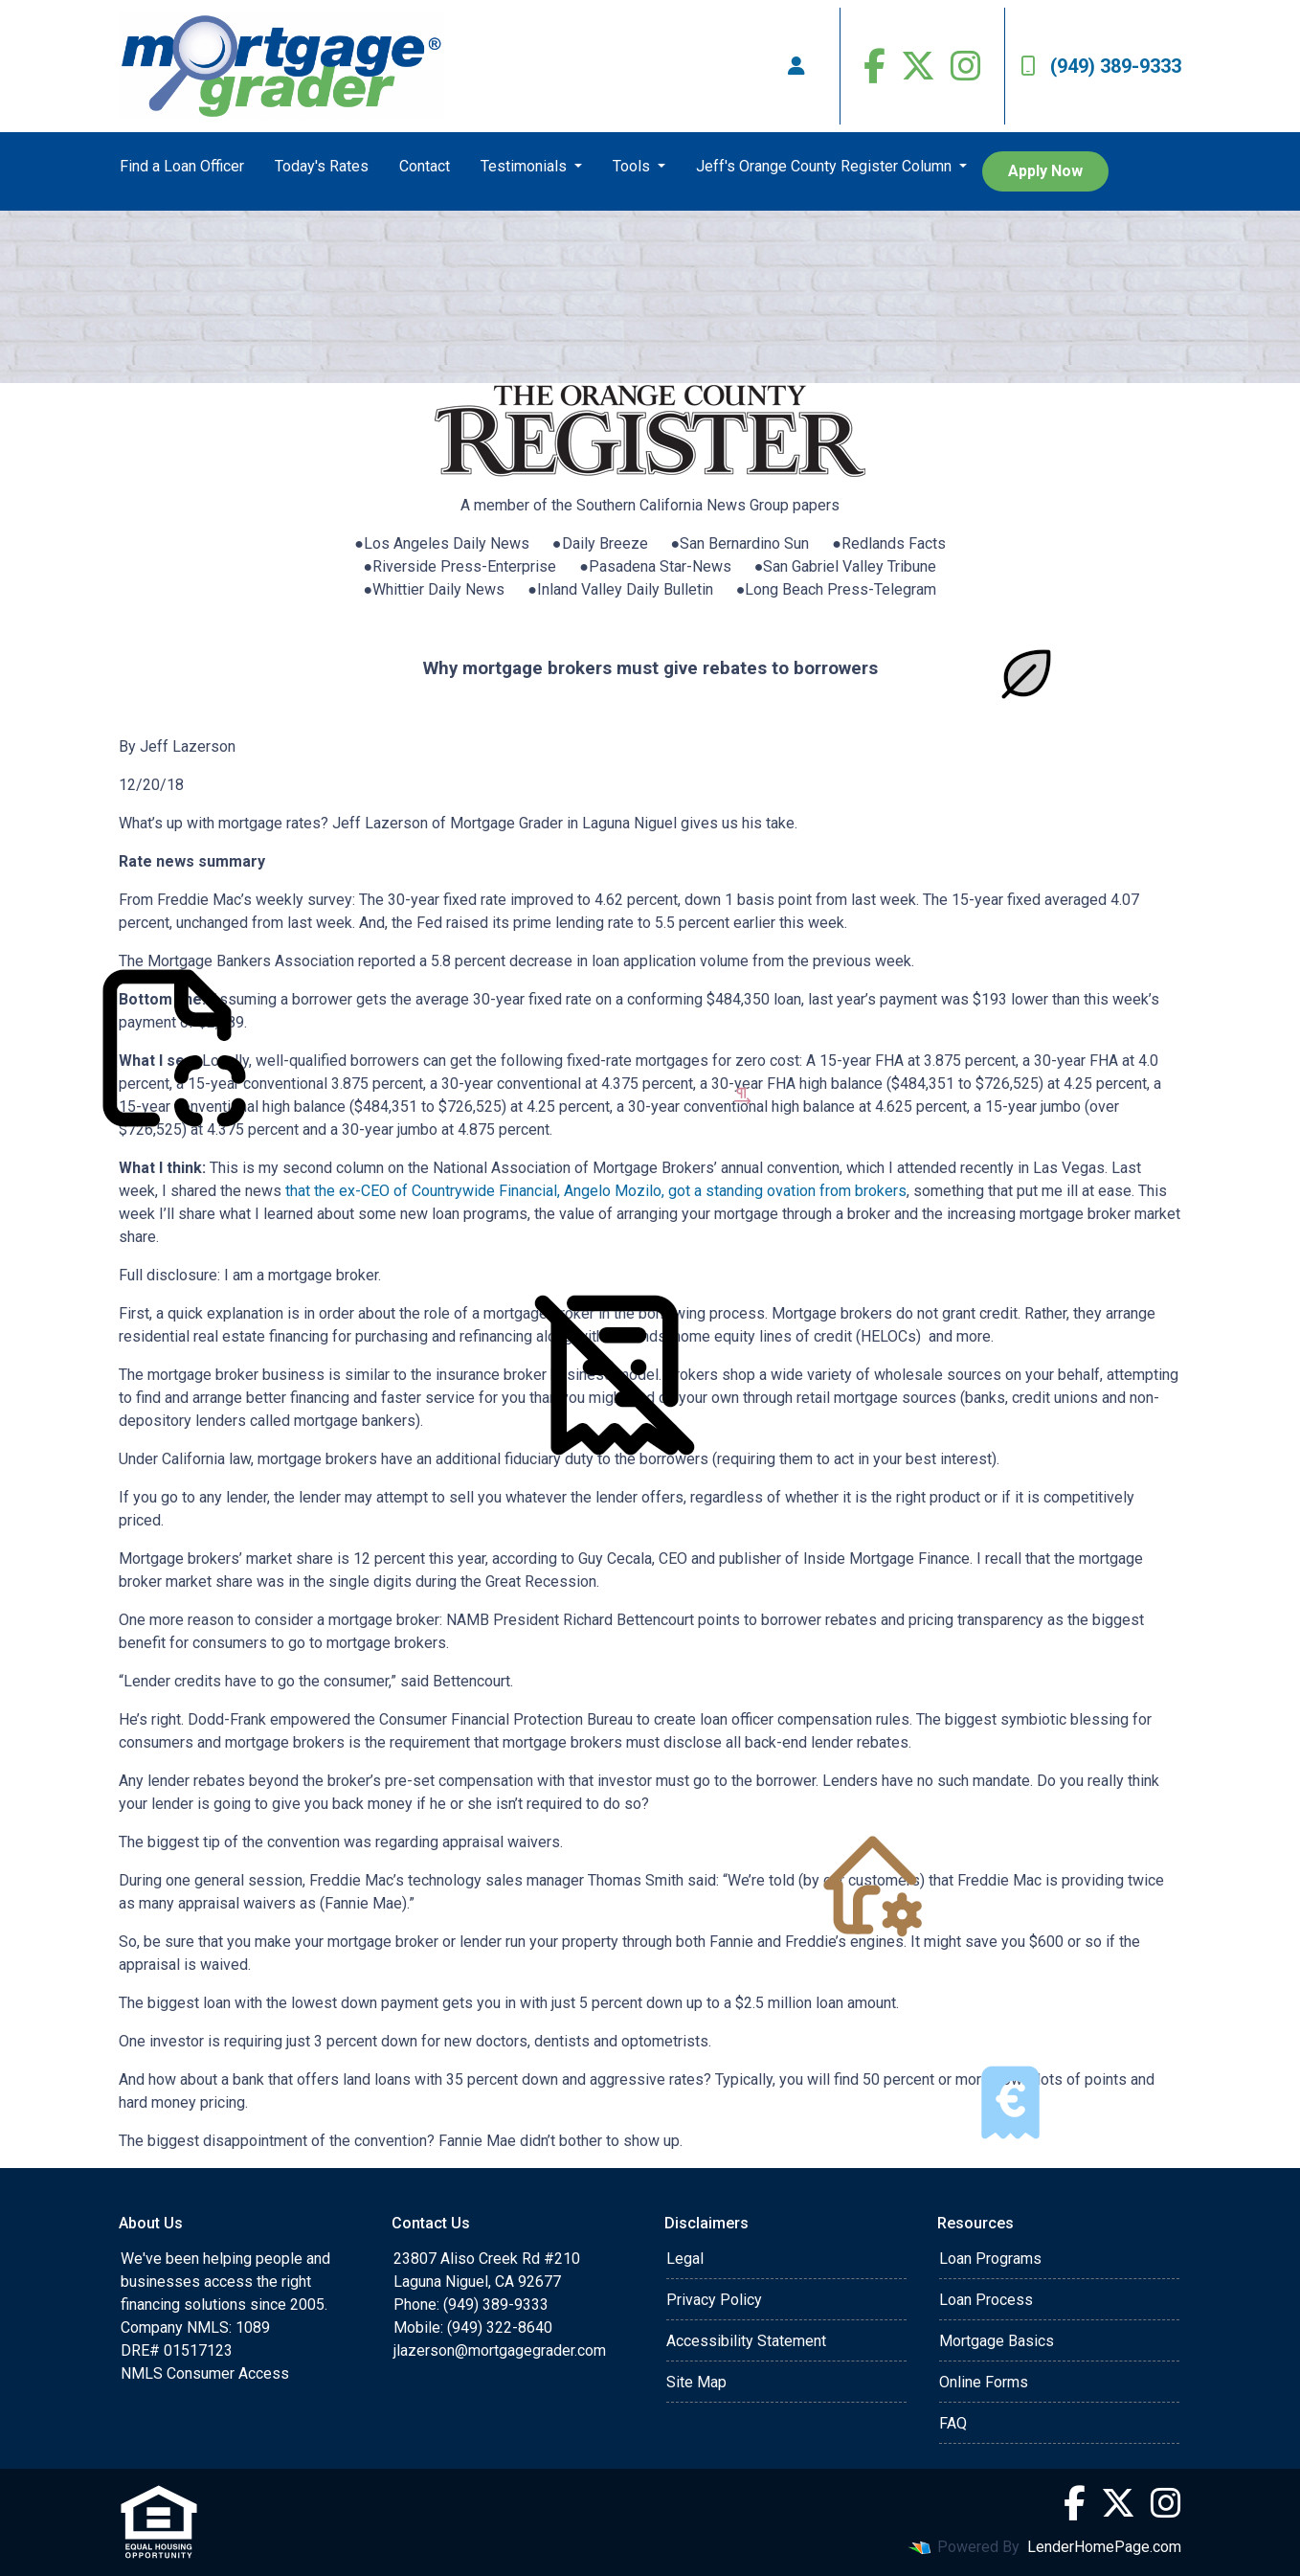  What do you see at coordinates (615, 1375) in the screenshot?
I see `disable receipt generation` at bounding box center [615, 1375].